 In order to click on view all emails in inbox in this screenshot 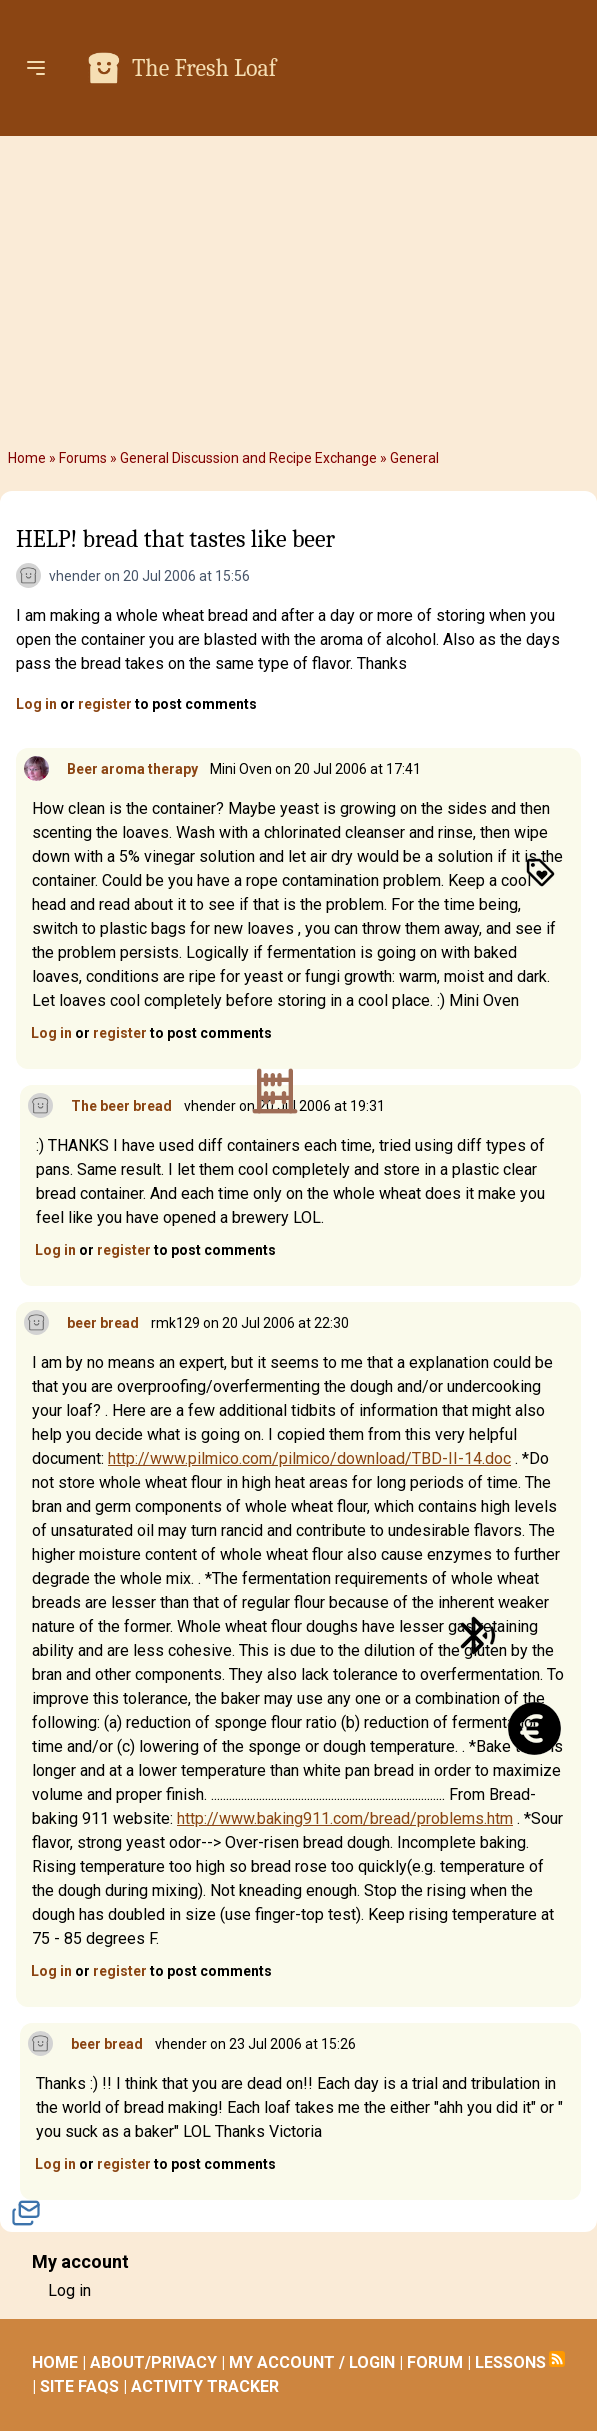, I will do `click(26, 2213)`.